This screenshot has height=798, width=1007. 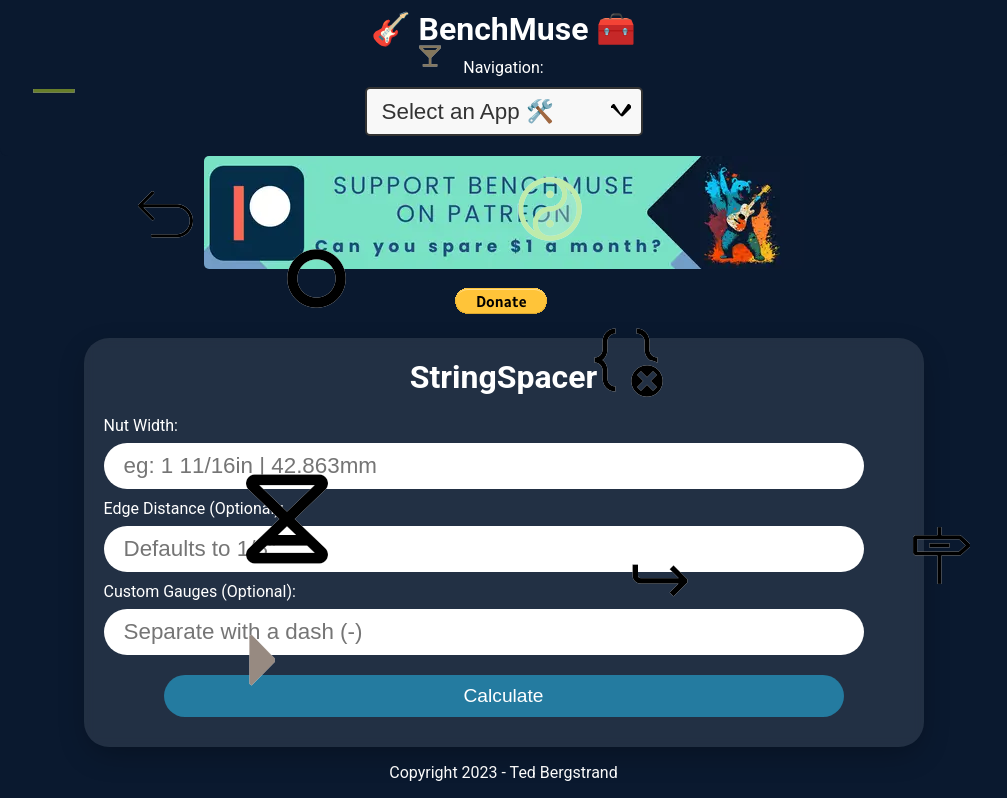 What do you see at coordinates (660, 581) in the screenshot?
I see `indent selected text or code` at bounding box center [660, 581].